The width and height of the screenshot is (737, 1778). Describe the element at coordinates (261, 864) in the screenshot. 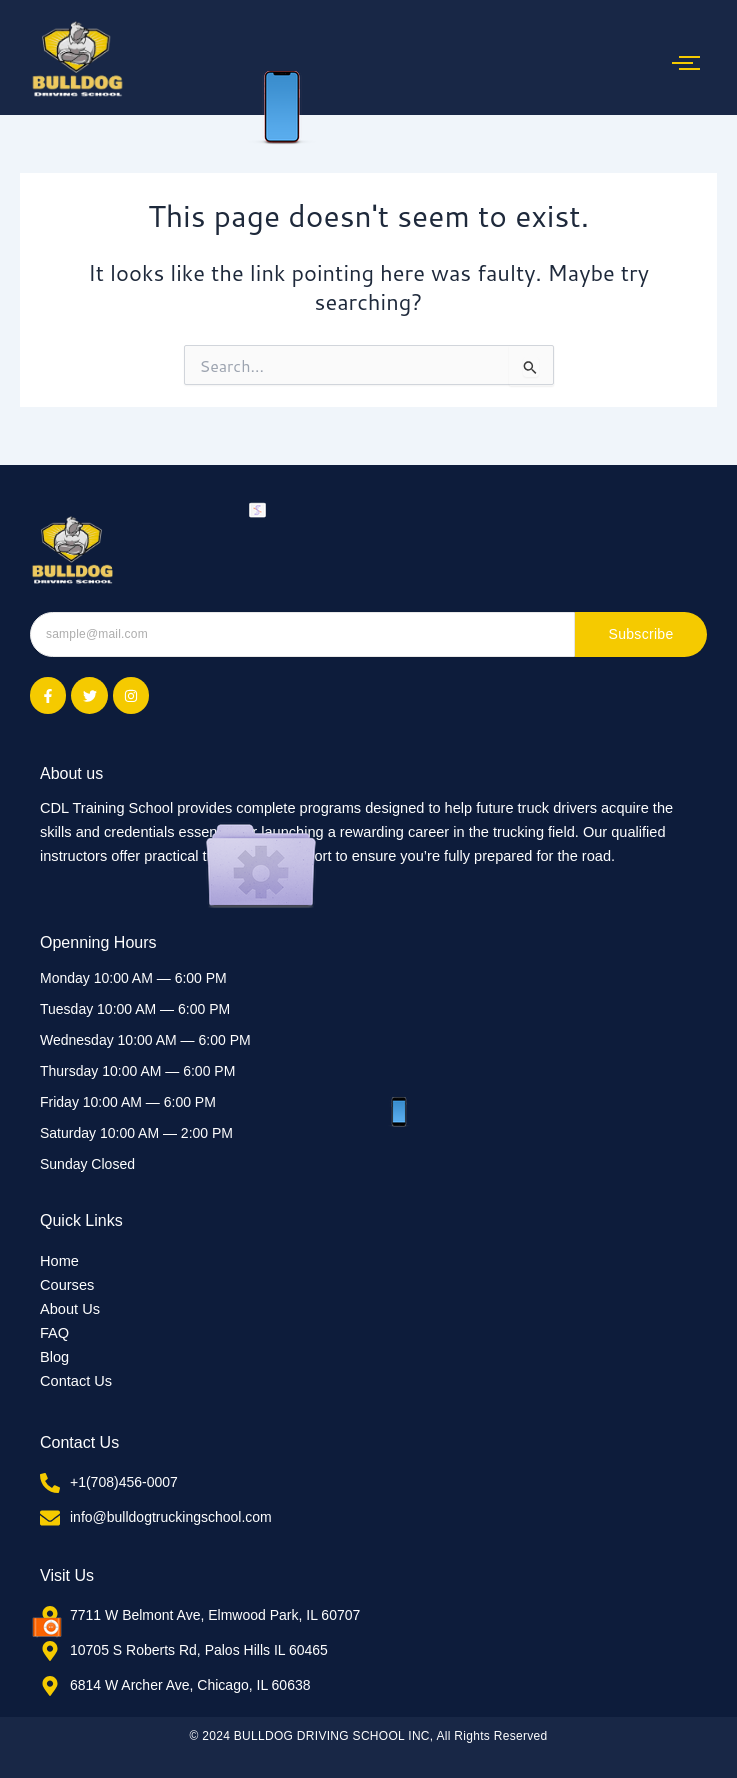

I see `access system settings or preferences folder` at that location.